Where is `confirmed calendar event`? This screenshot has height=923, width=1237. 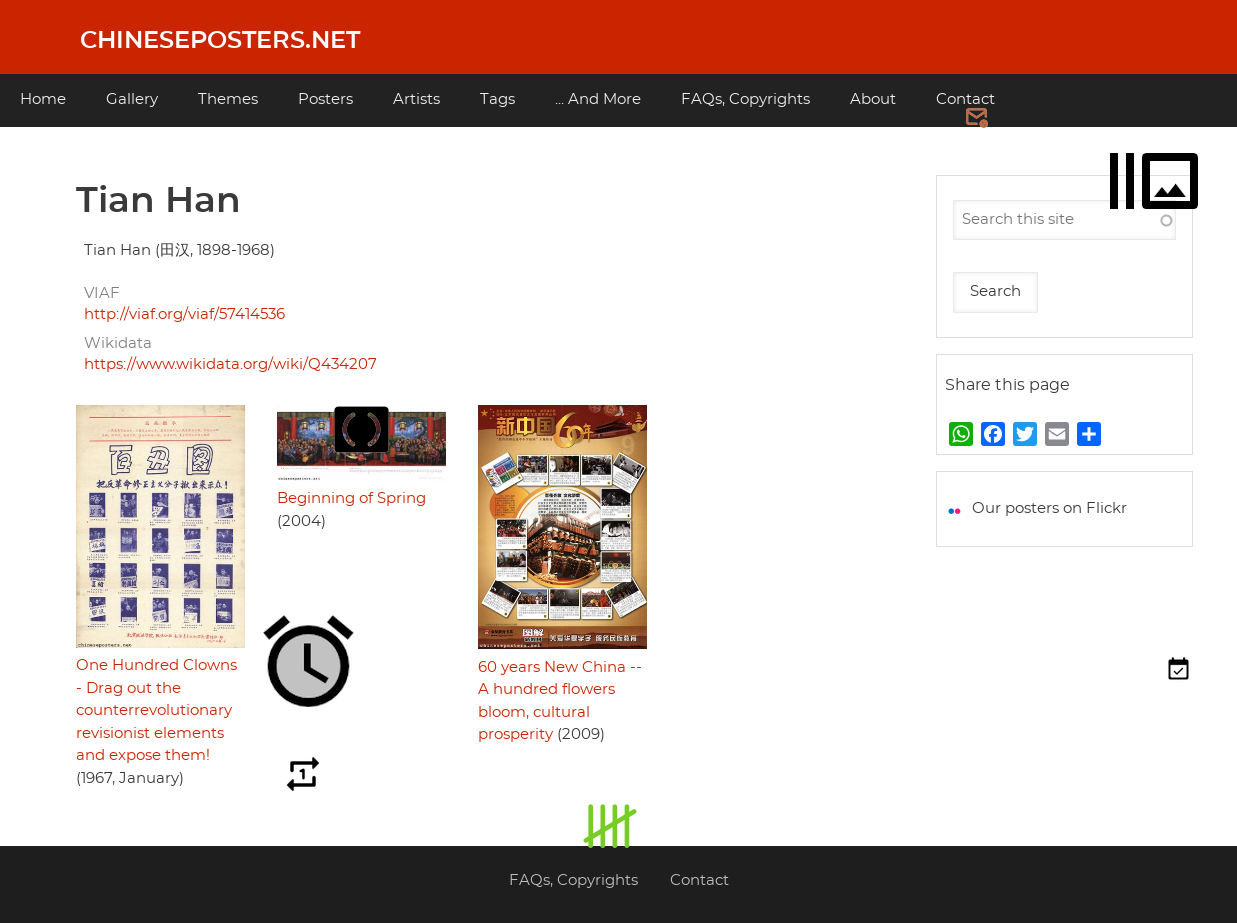 confirmed calendar event is located at coordinates (1178, 669).